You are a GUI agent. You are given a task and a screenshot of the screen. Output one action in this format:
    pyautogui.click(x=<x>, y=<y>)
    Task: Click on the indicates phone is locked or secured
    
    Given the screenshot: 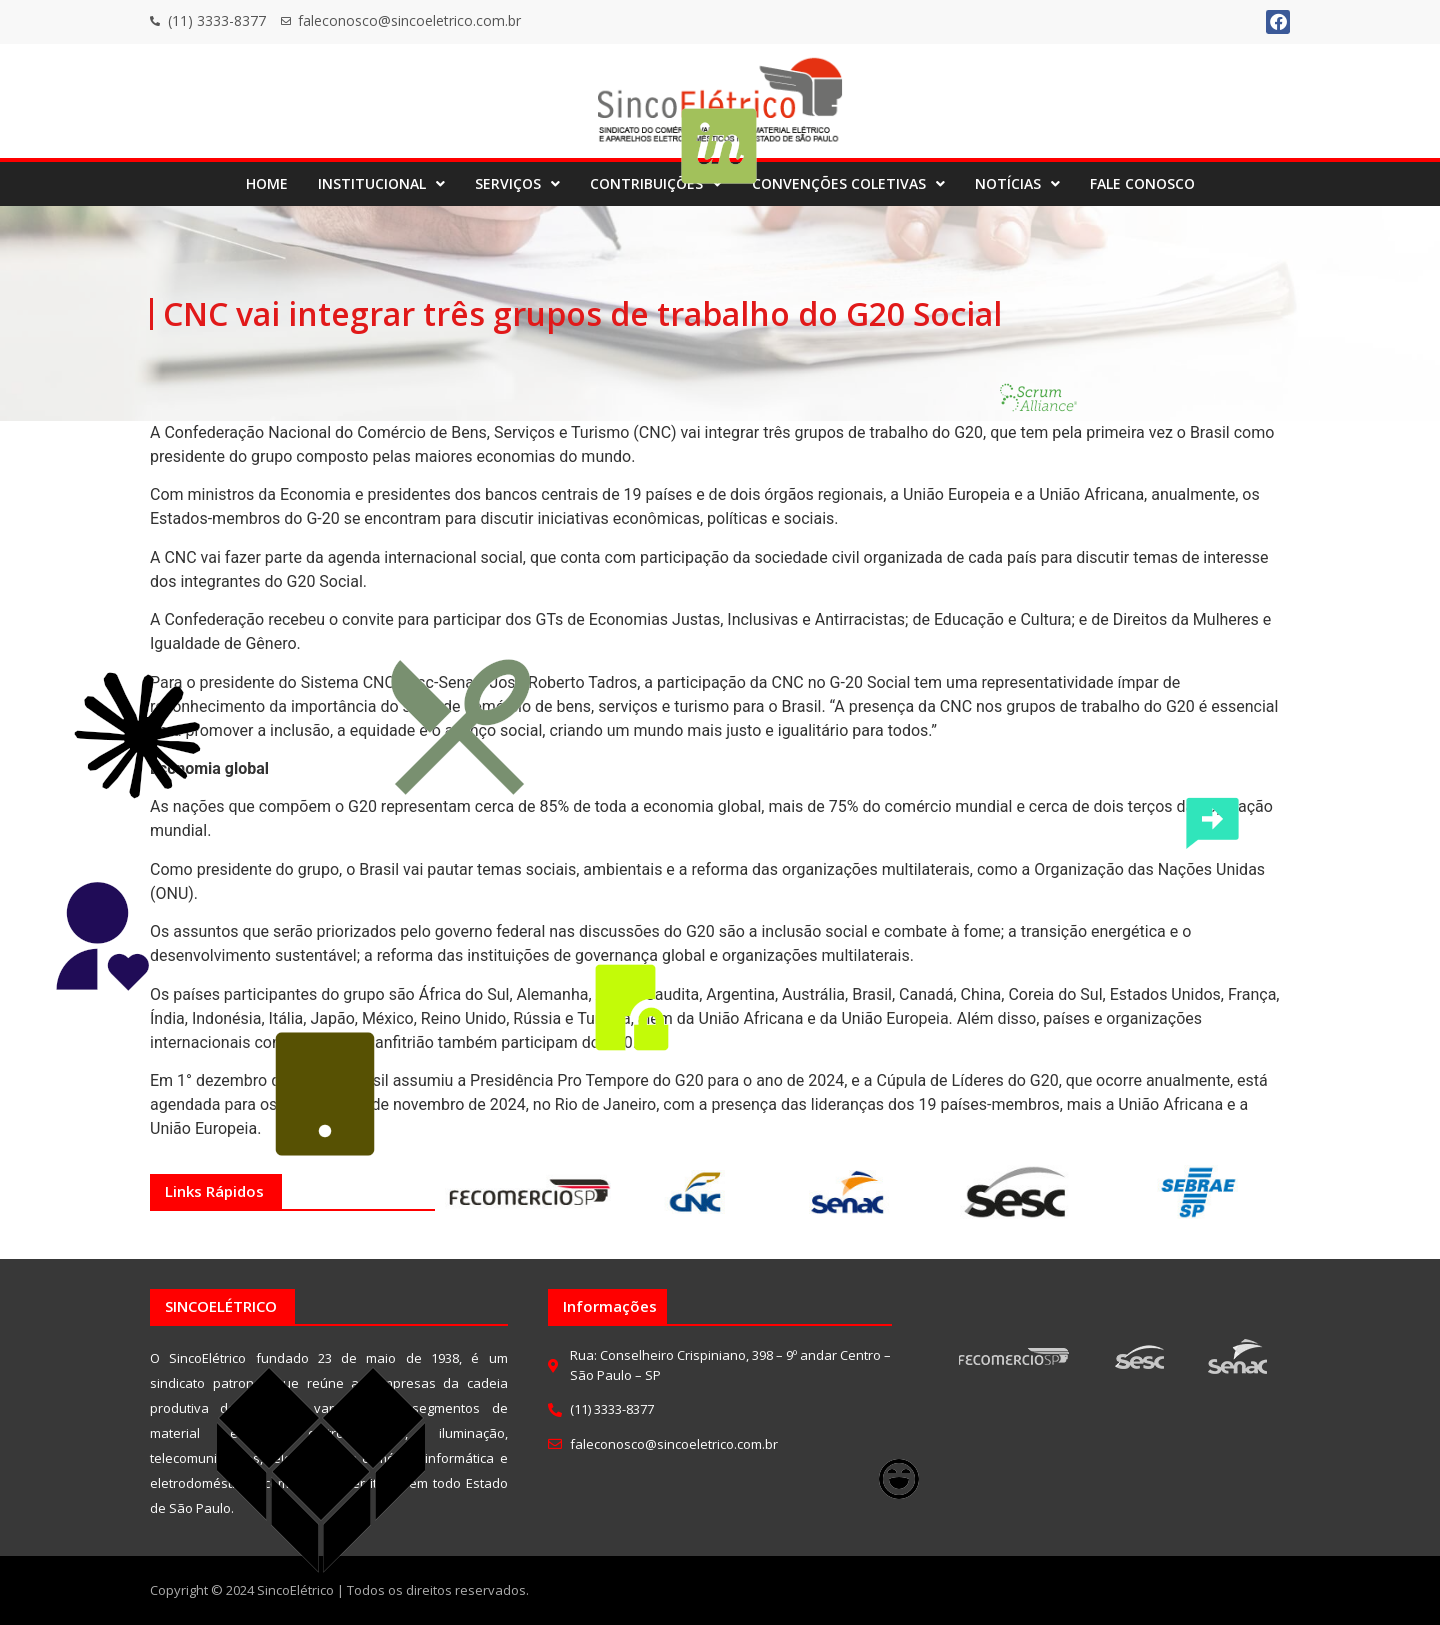 What is the action you would take?
    pyautogui.click(x=625, y=1007)
    